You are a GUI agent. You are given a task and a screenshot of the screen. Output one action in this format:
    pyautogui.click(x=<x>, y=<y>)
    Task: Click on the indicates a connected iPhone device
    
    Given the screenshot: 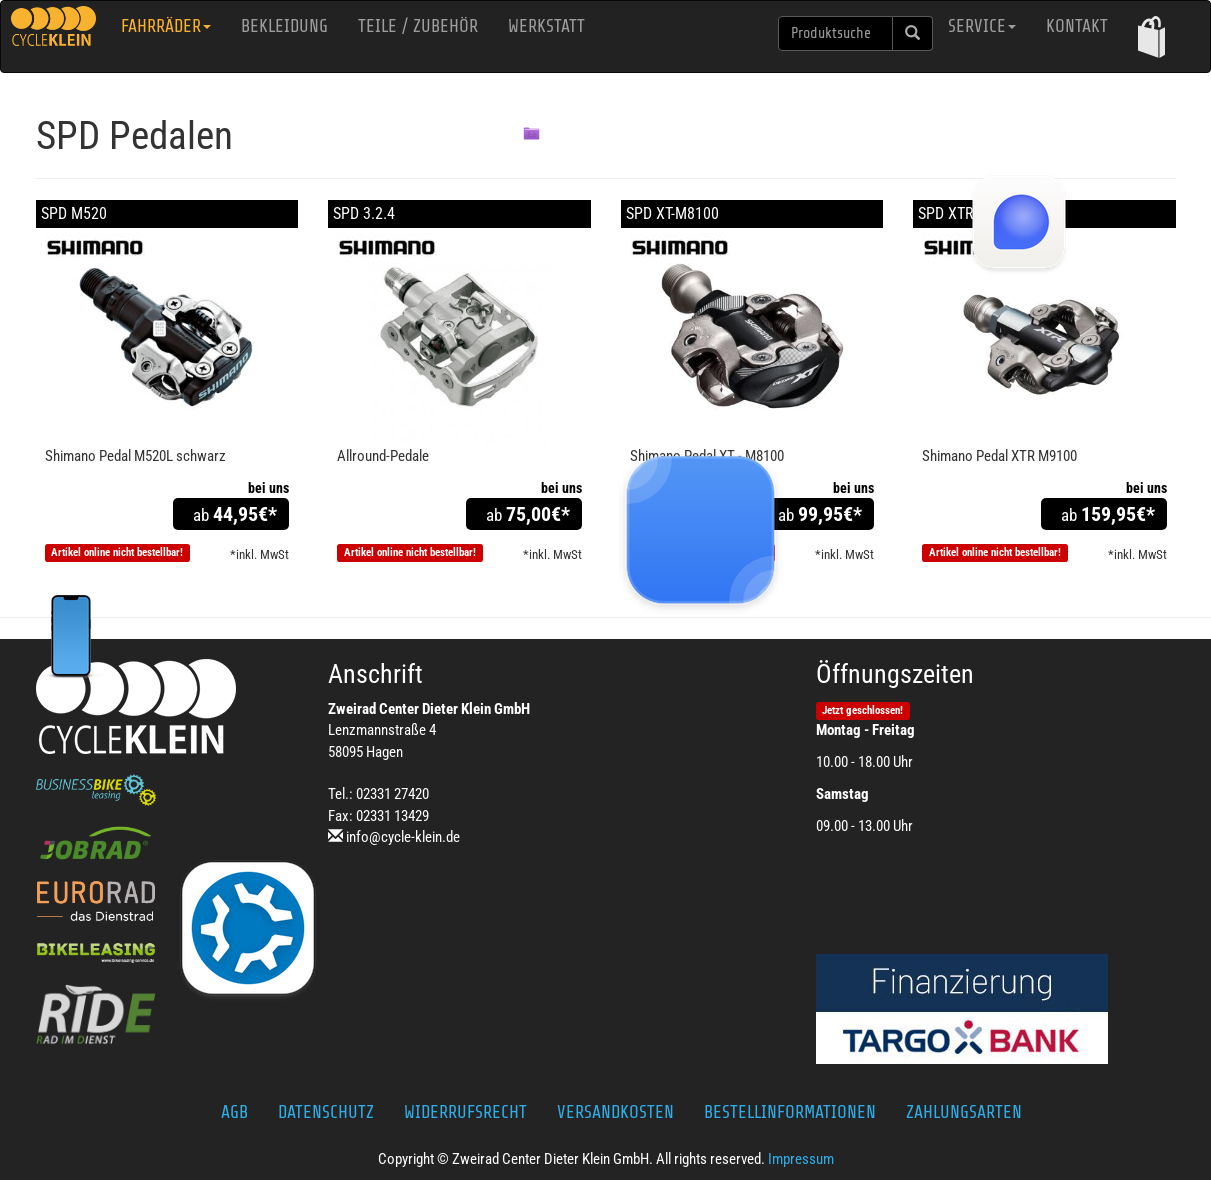 What is the action you would take?
    pyautogui.click(x=71, y=637)
    